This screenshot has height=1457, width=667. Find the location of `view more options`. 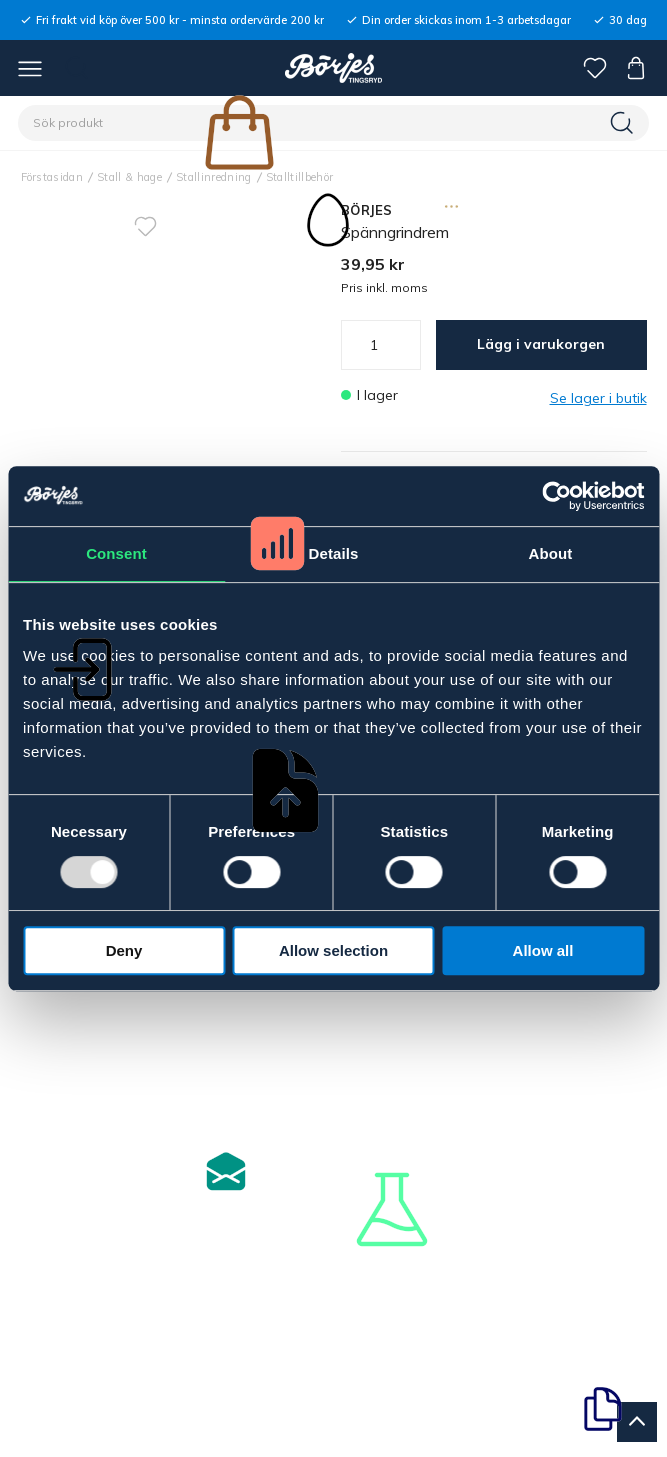

view more options is located at coordinates (451, 206).